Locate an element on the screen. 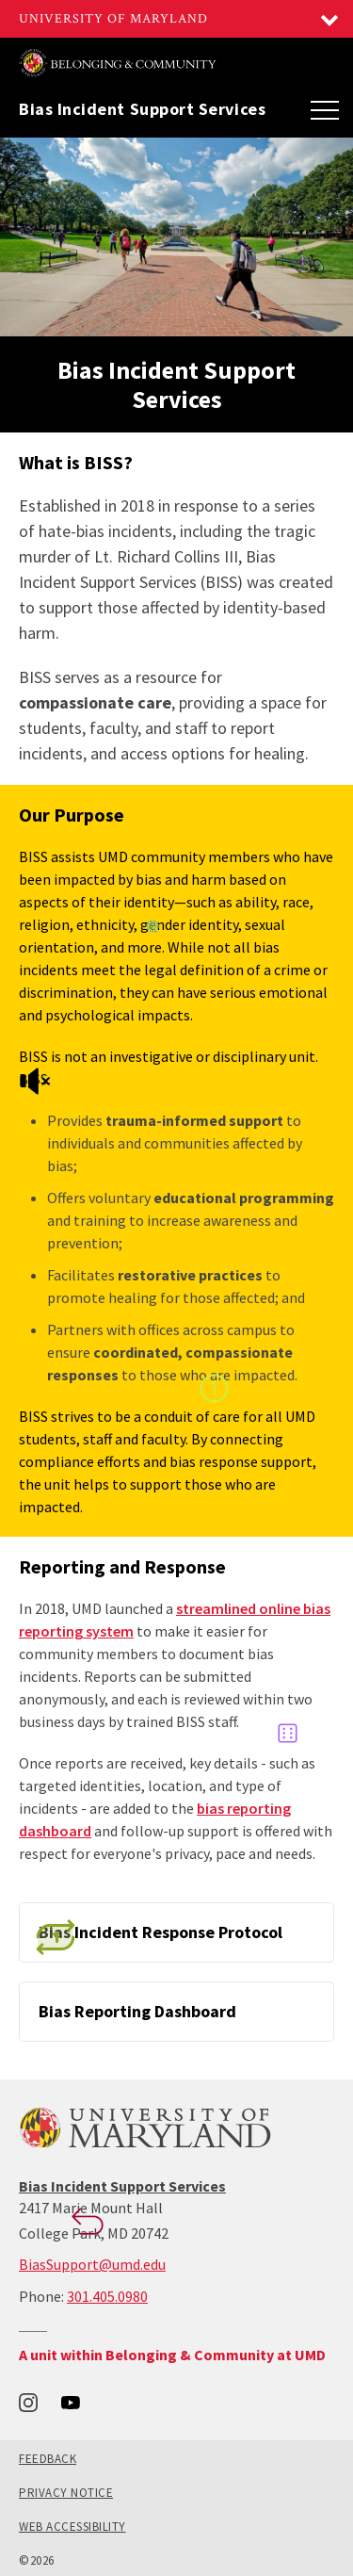 This screenshot has width=353, height=2576. craft or knitting-related feature is located at coordinates (152, 926).